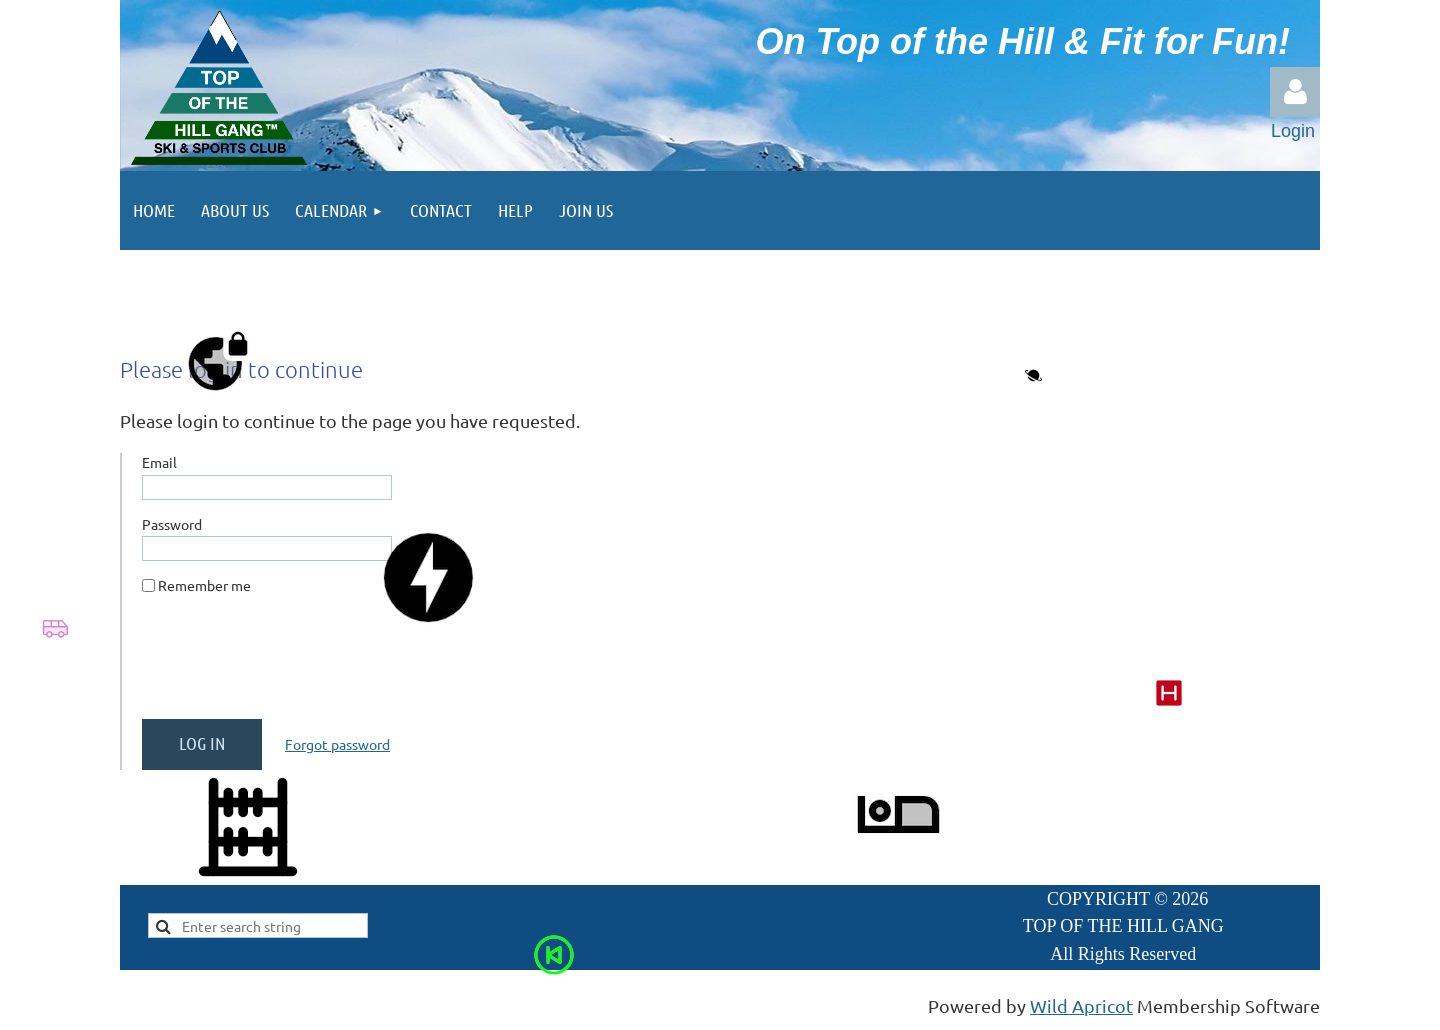 Image resolution: width=1440 pixels, height=1030 pixels. I want to click on indicates active VPN connection, so click(218, 361).